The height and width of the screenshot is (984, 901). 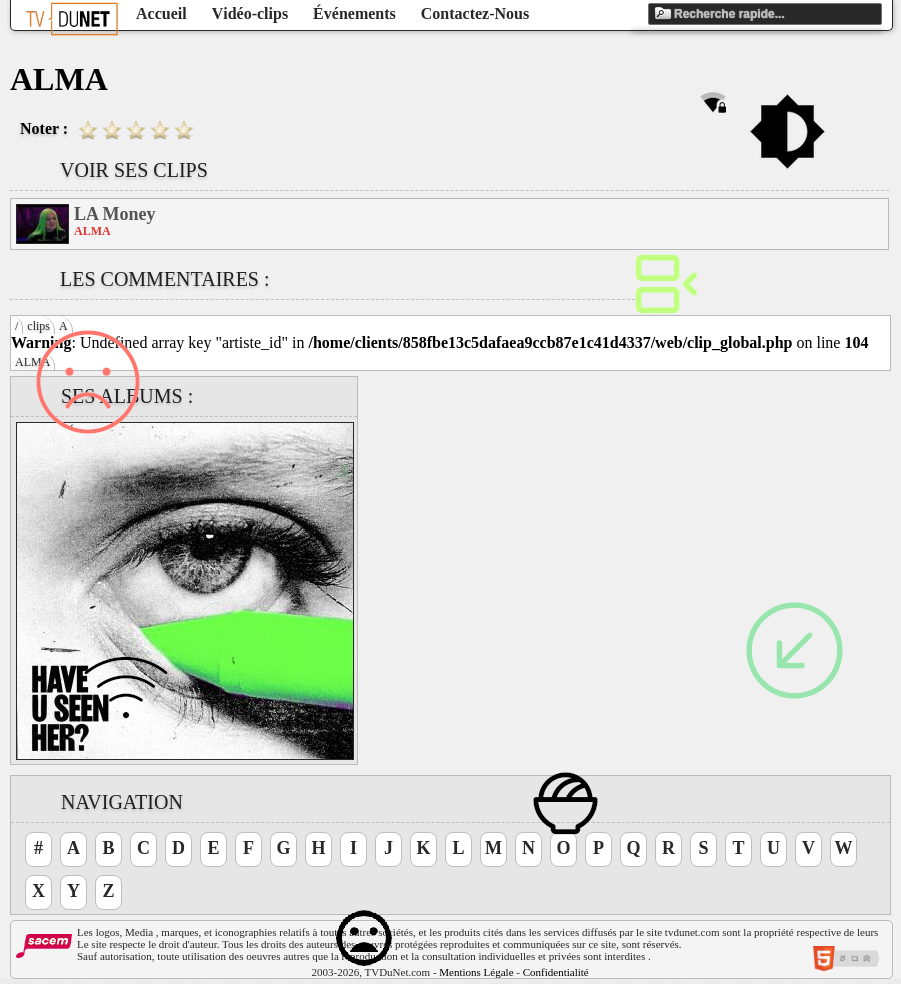 What do you see at coordinates (565, 804) in the screenshot?
I see `view food or meal options` at bounding box center [565, 804].